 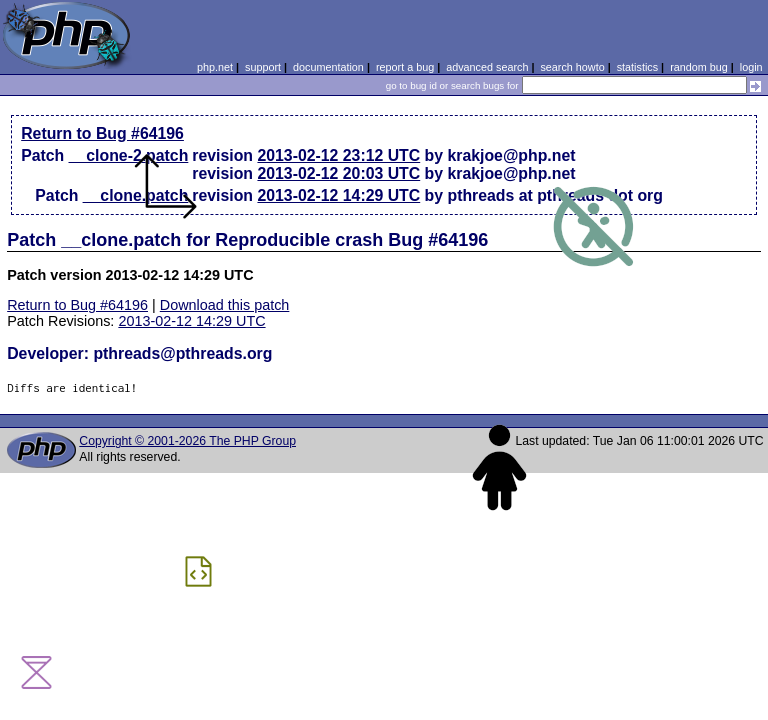 I want to click on indicates high time remaining or early stage of a process, so click(x=36, y=672).